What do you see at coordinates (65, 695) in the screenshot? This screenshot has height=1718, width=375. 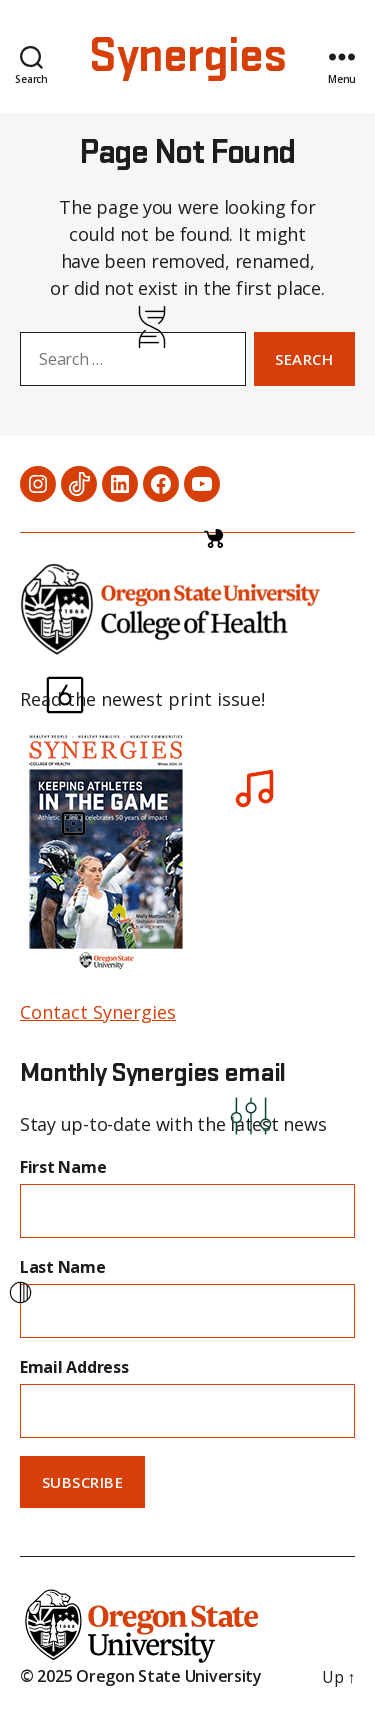 I see `select or input the number six` at bounding box center [65, 695].